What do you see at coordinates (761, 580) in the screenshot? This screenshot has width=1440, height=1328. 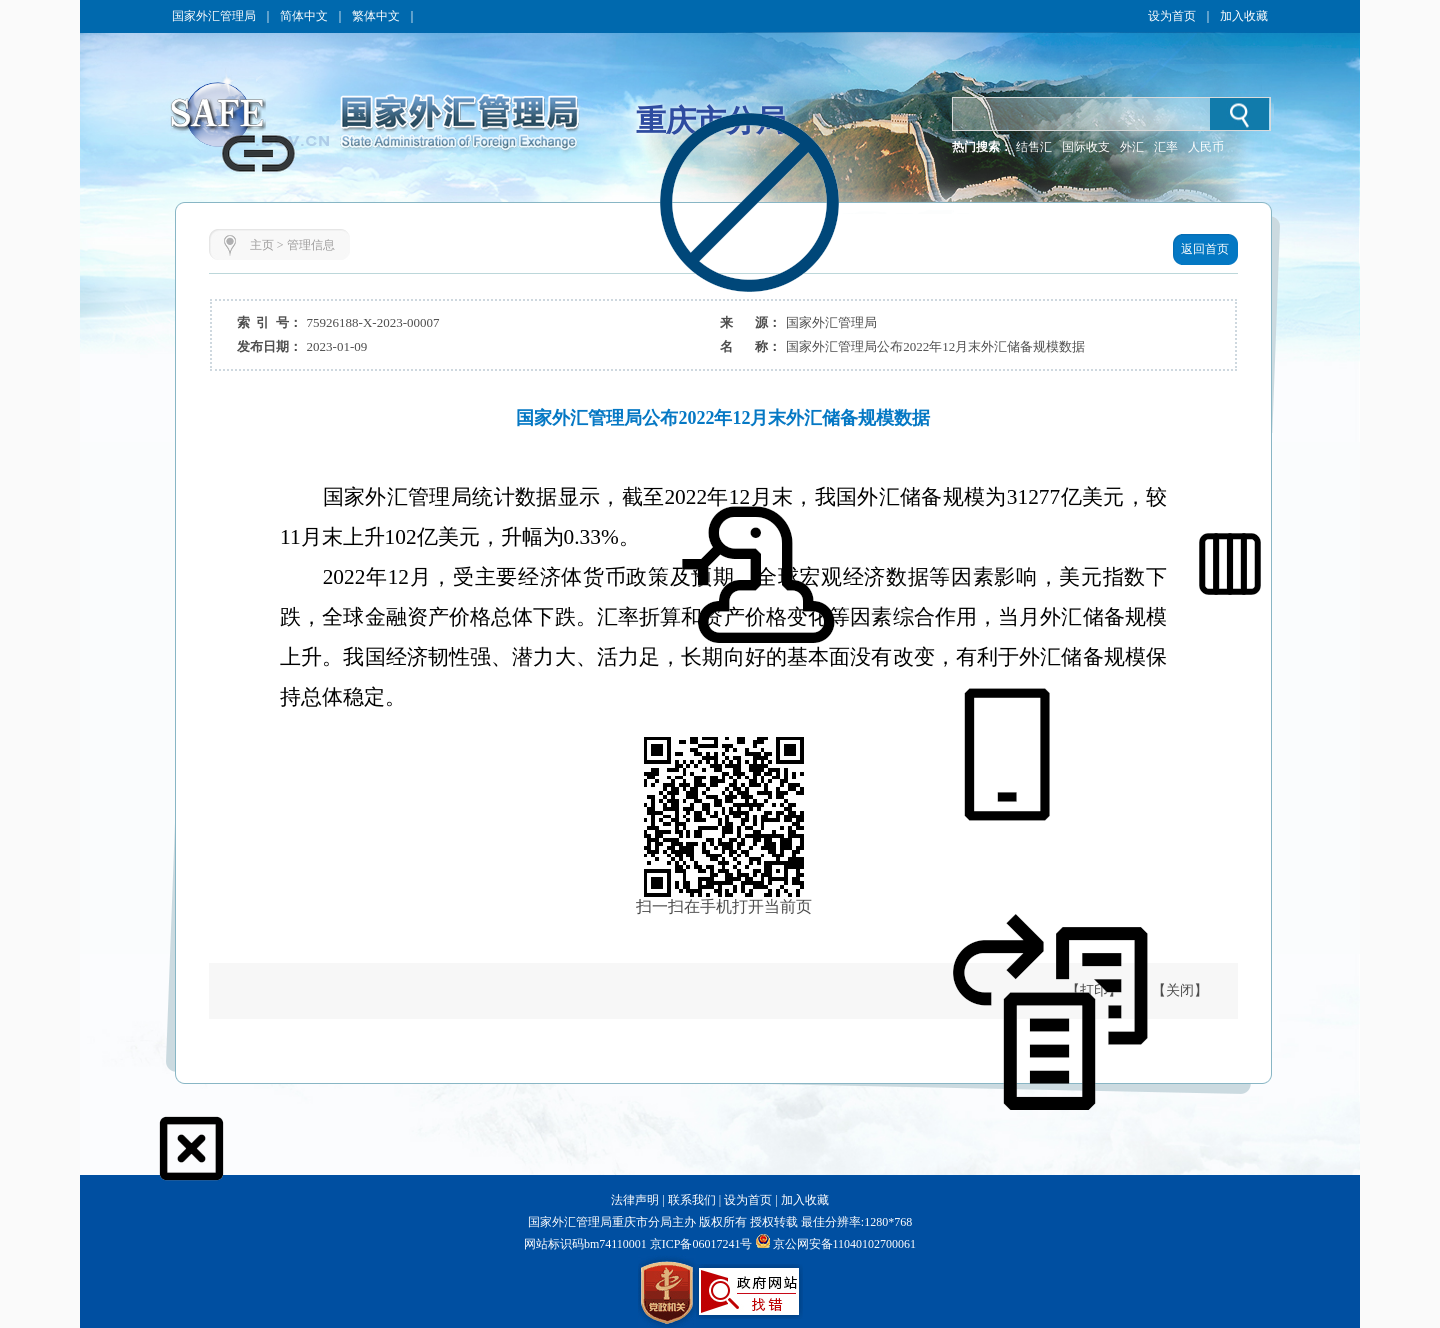 I see `python file or python language indicator` at bounding box center [761, 580].